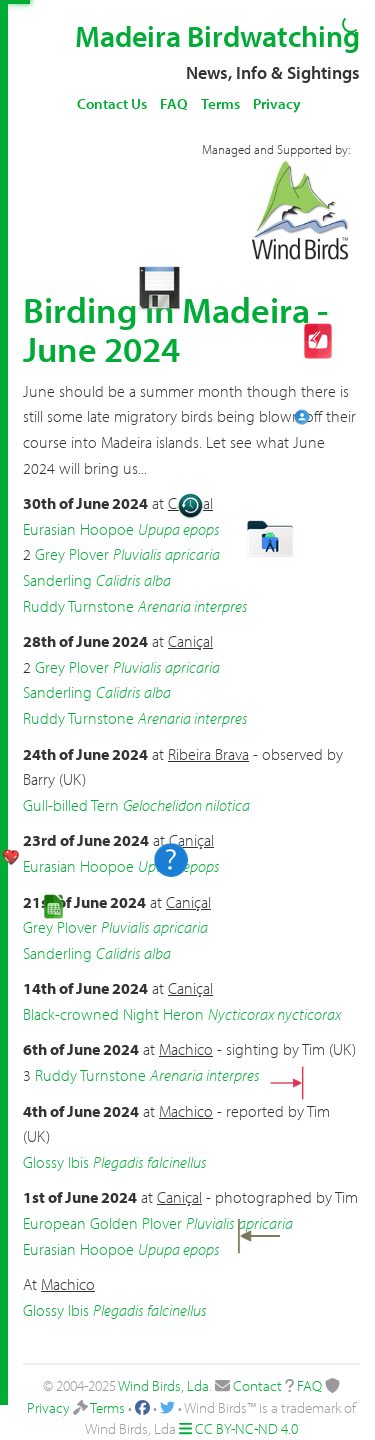 Image resolution: width=375 pixels, height=1440 pixels. I want to click on postscript or vector document file, so click(318, 341).